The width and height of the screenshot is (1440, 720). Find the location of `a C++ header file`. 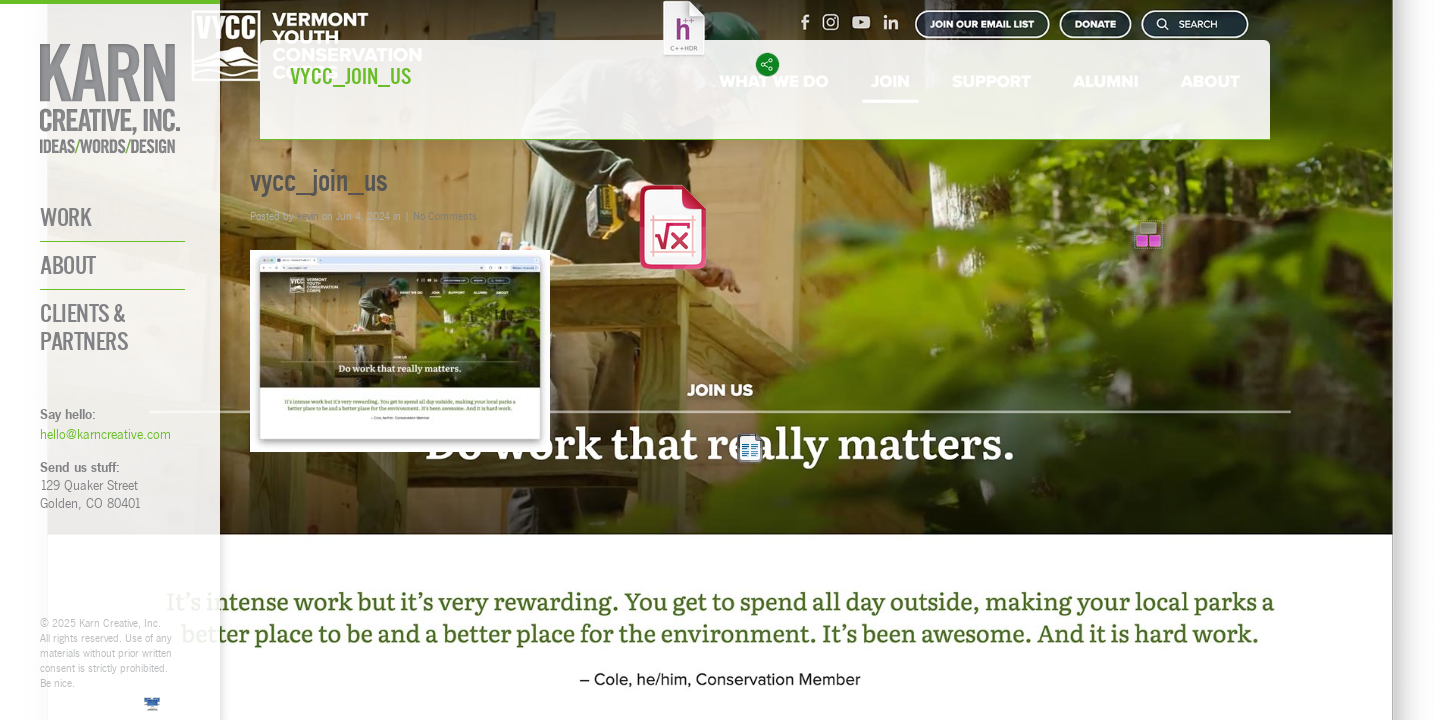

a C++ header file is located at coordinates (684, 29).